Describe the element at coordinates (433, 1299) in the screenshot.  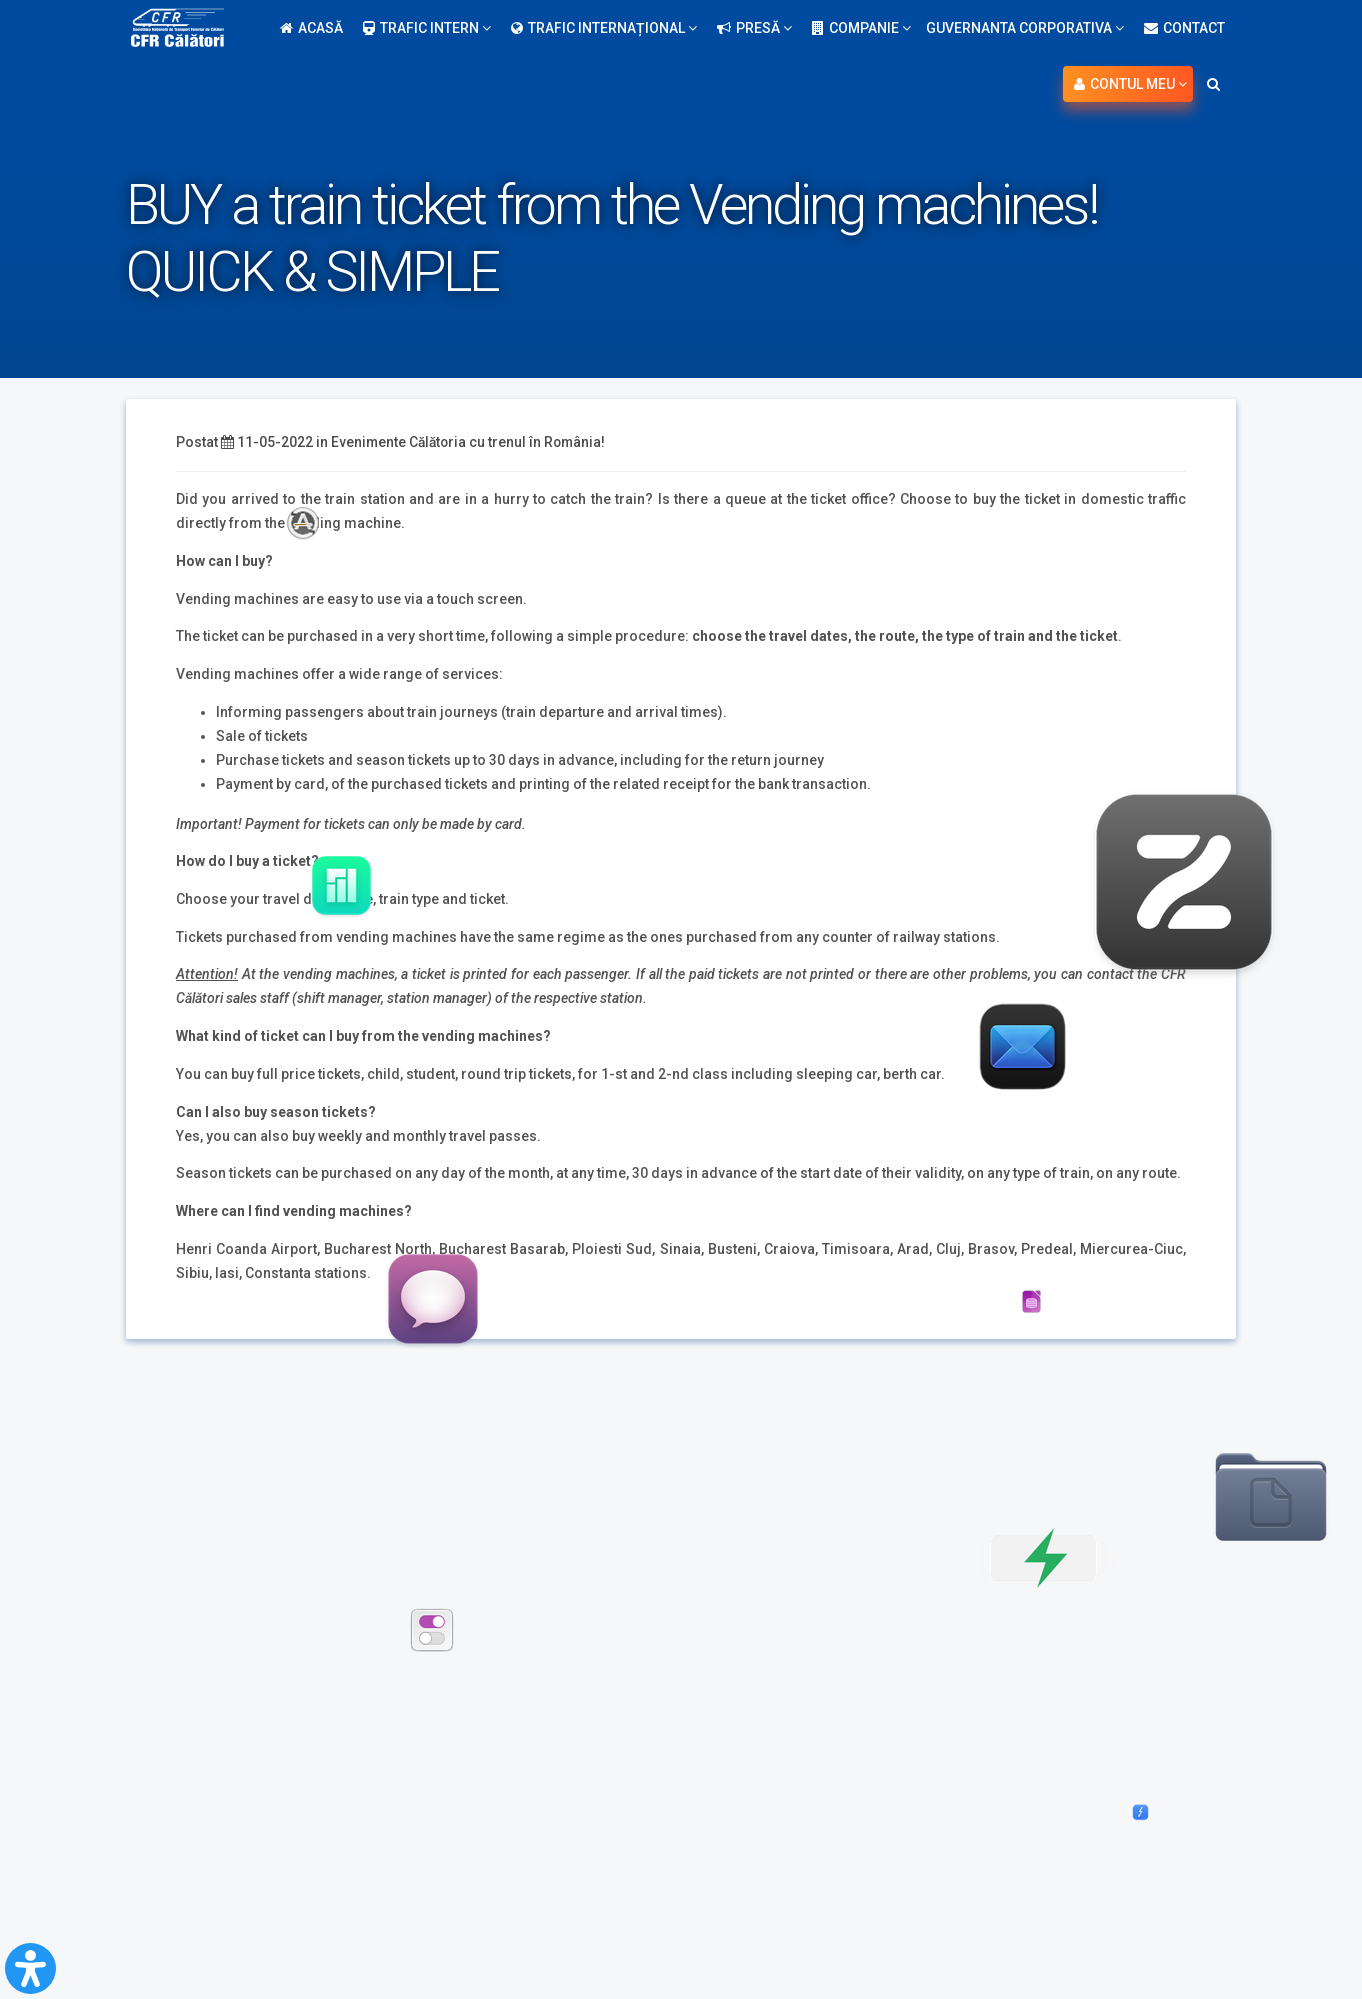
I see `open pidgin instant messaging app` at that location.